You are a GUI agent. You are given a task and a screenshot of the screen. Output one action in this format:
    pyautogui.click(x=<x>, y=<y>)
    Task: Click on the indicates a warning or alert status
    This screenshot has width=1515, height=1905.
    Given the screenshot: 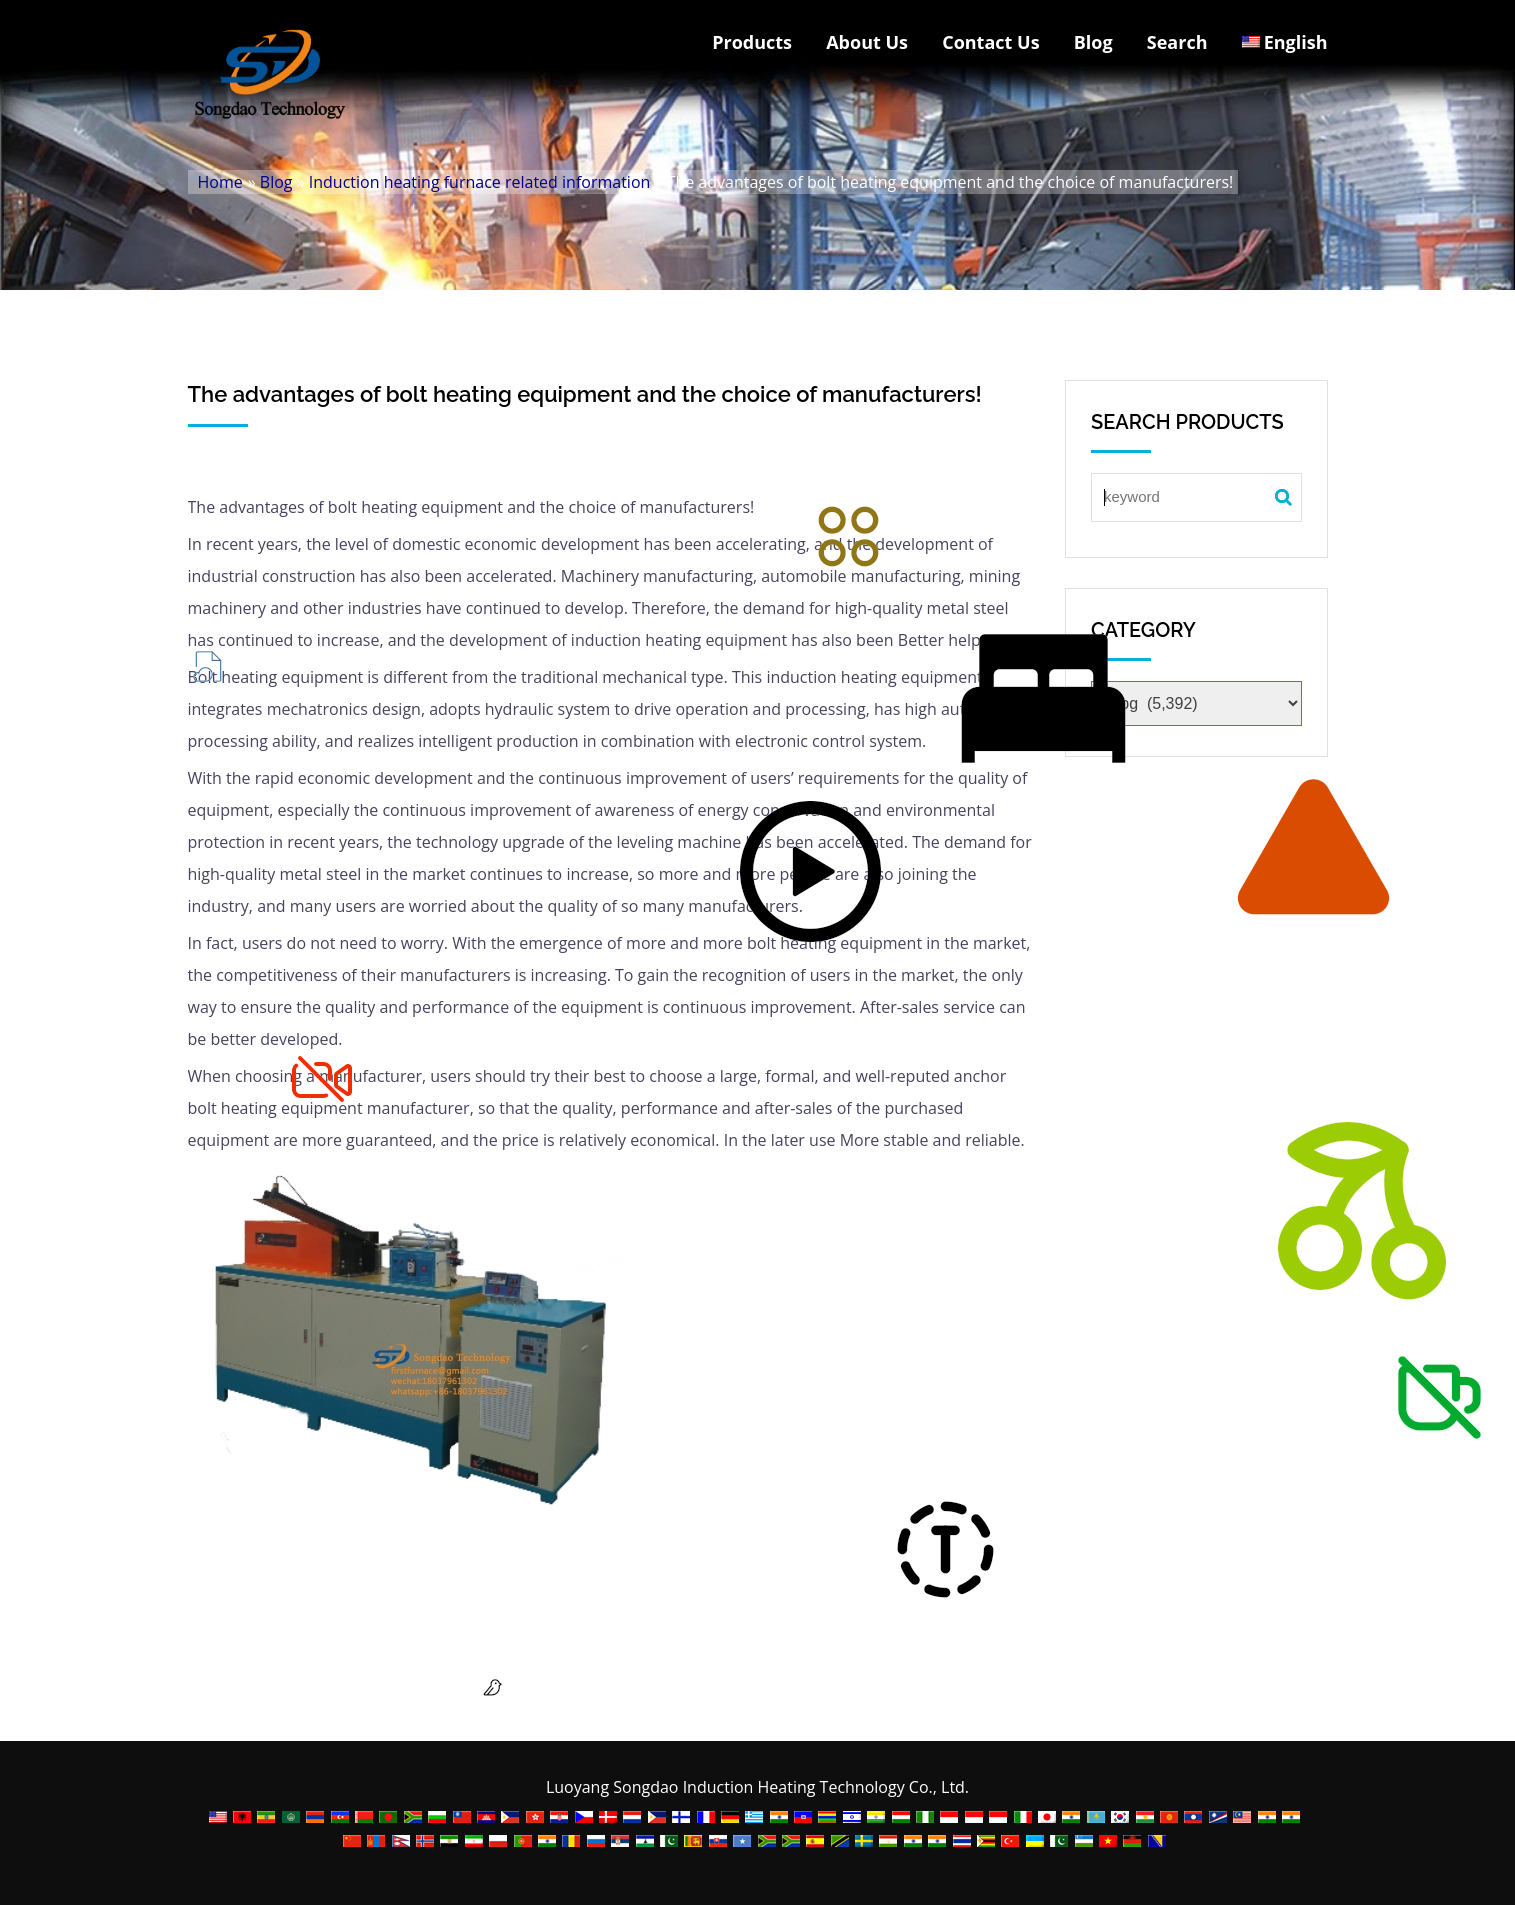 What is the action you would take?
    pyautogui.click(x=1313, y=849)
    